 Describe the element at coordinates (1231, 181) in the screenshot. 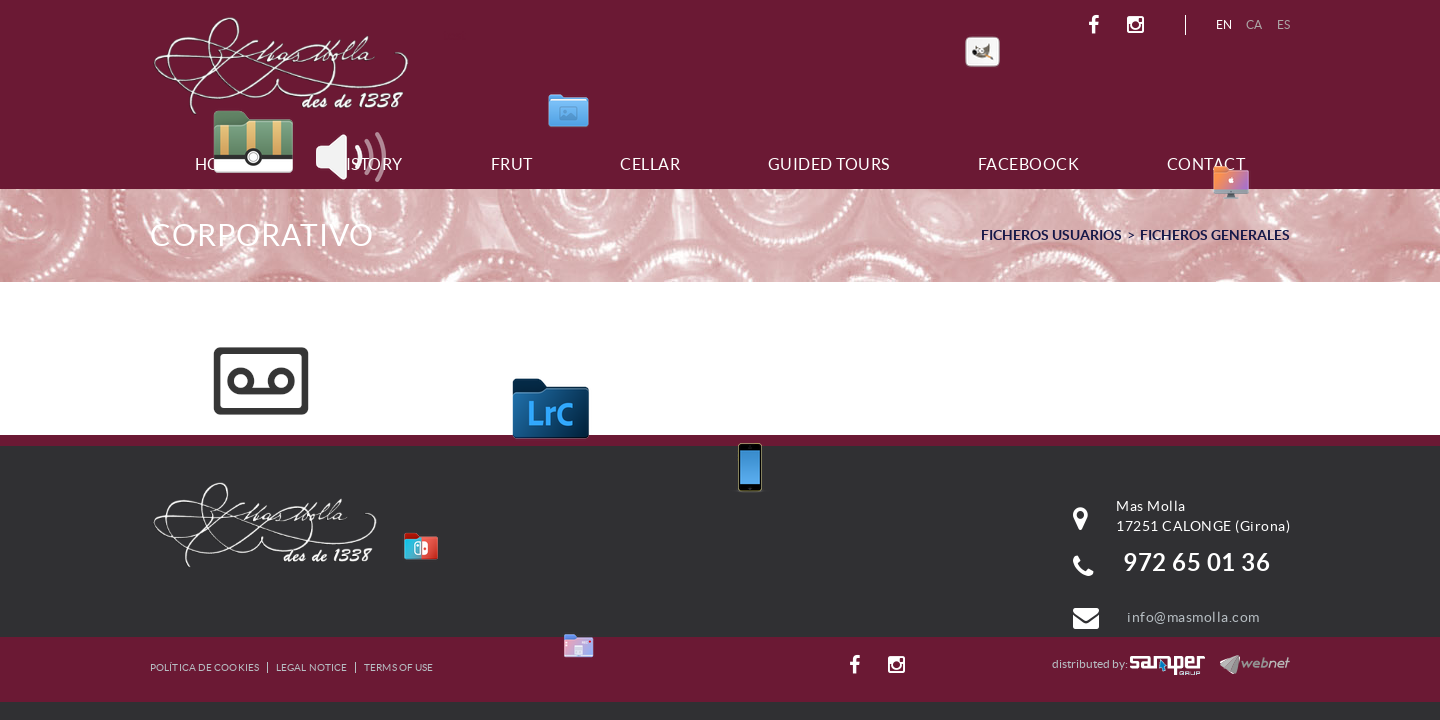

I see `open mac desktop files folder` at that location.